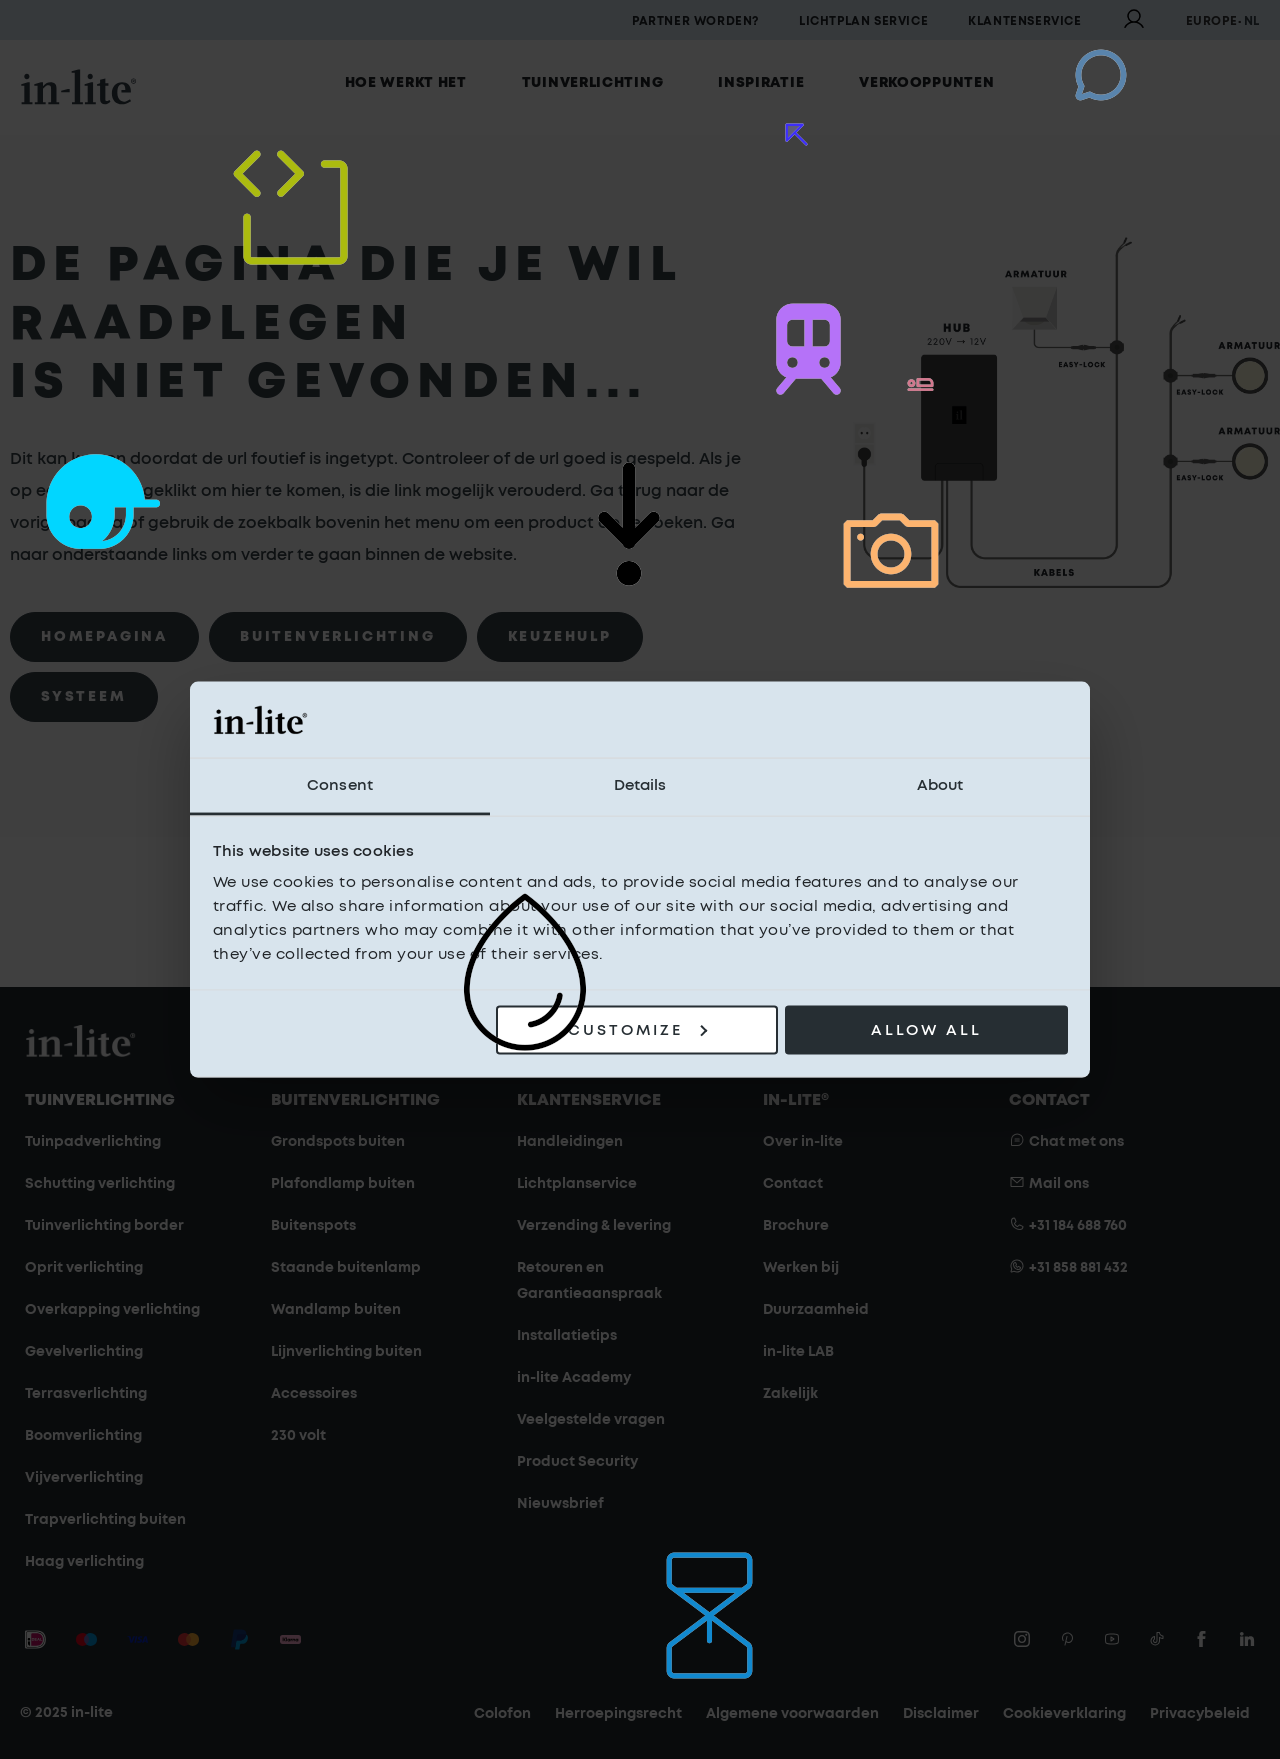 This screenshot has width=1280, height=1759. I want to click on access subway or metro transit information, so click(808, 346).